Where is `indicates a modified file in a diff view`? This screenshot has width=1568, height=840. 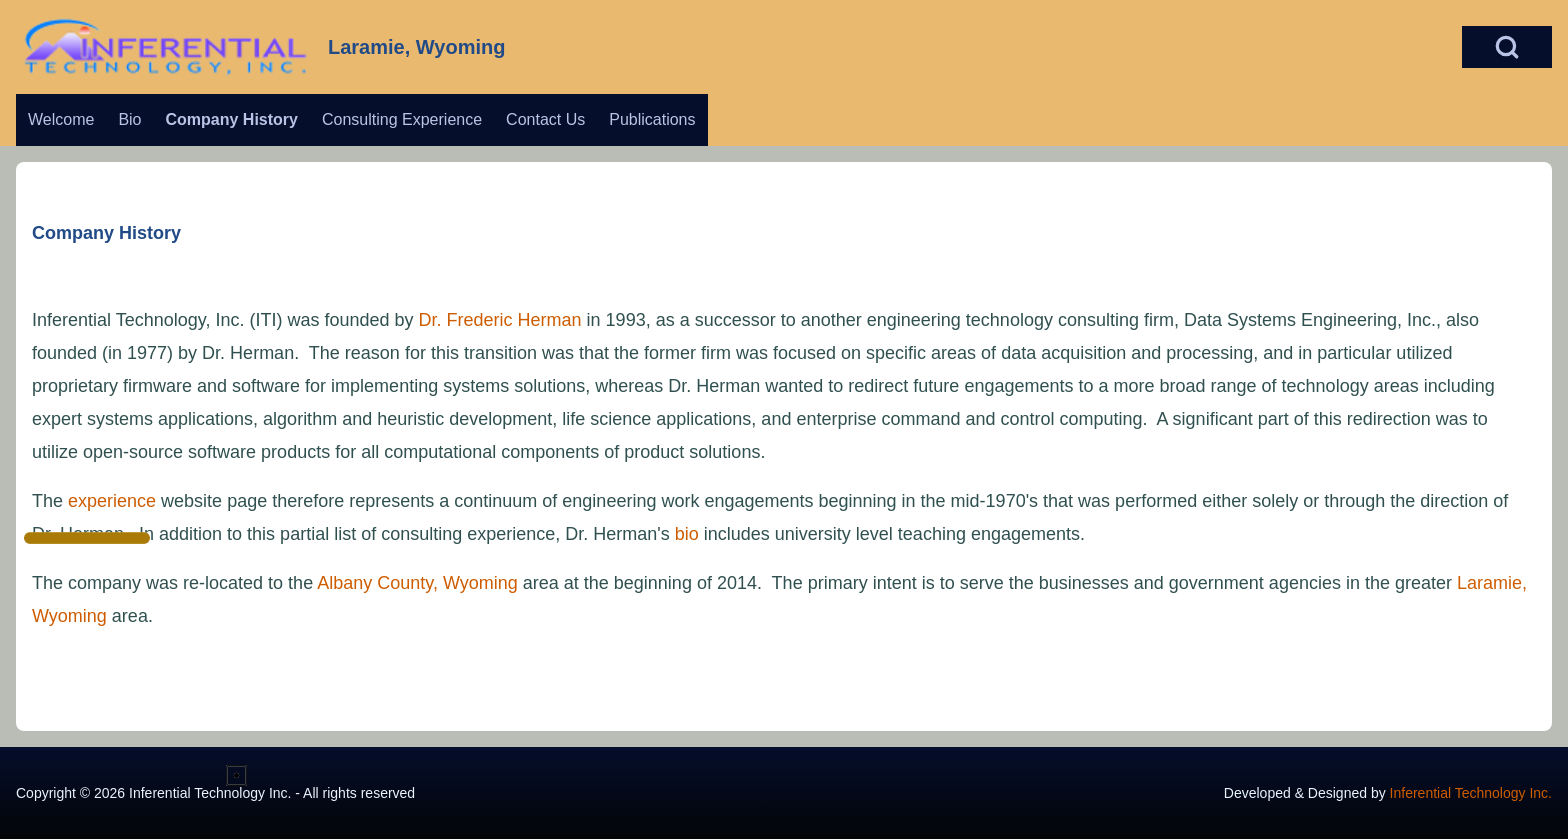 indicates a modified file in a diff view is located at coordinates (236, 775).